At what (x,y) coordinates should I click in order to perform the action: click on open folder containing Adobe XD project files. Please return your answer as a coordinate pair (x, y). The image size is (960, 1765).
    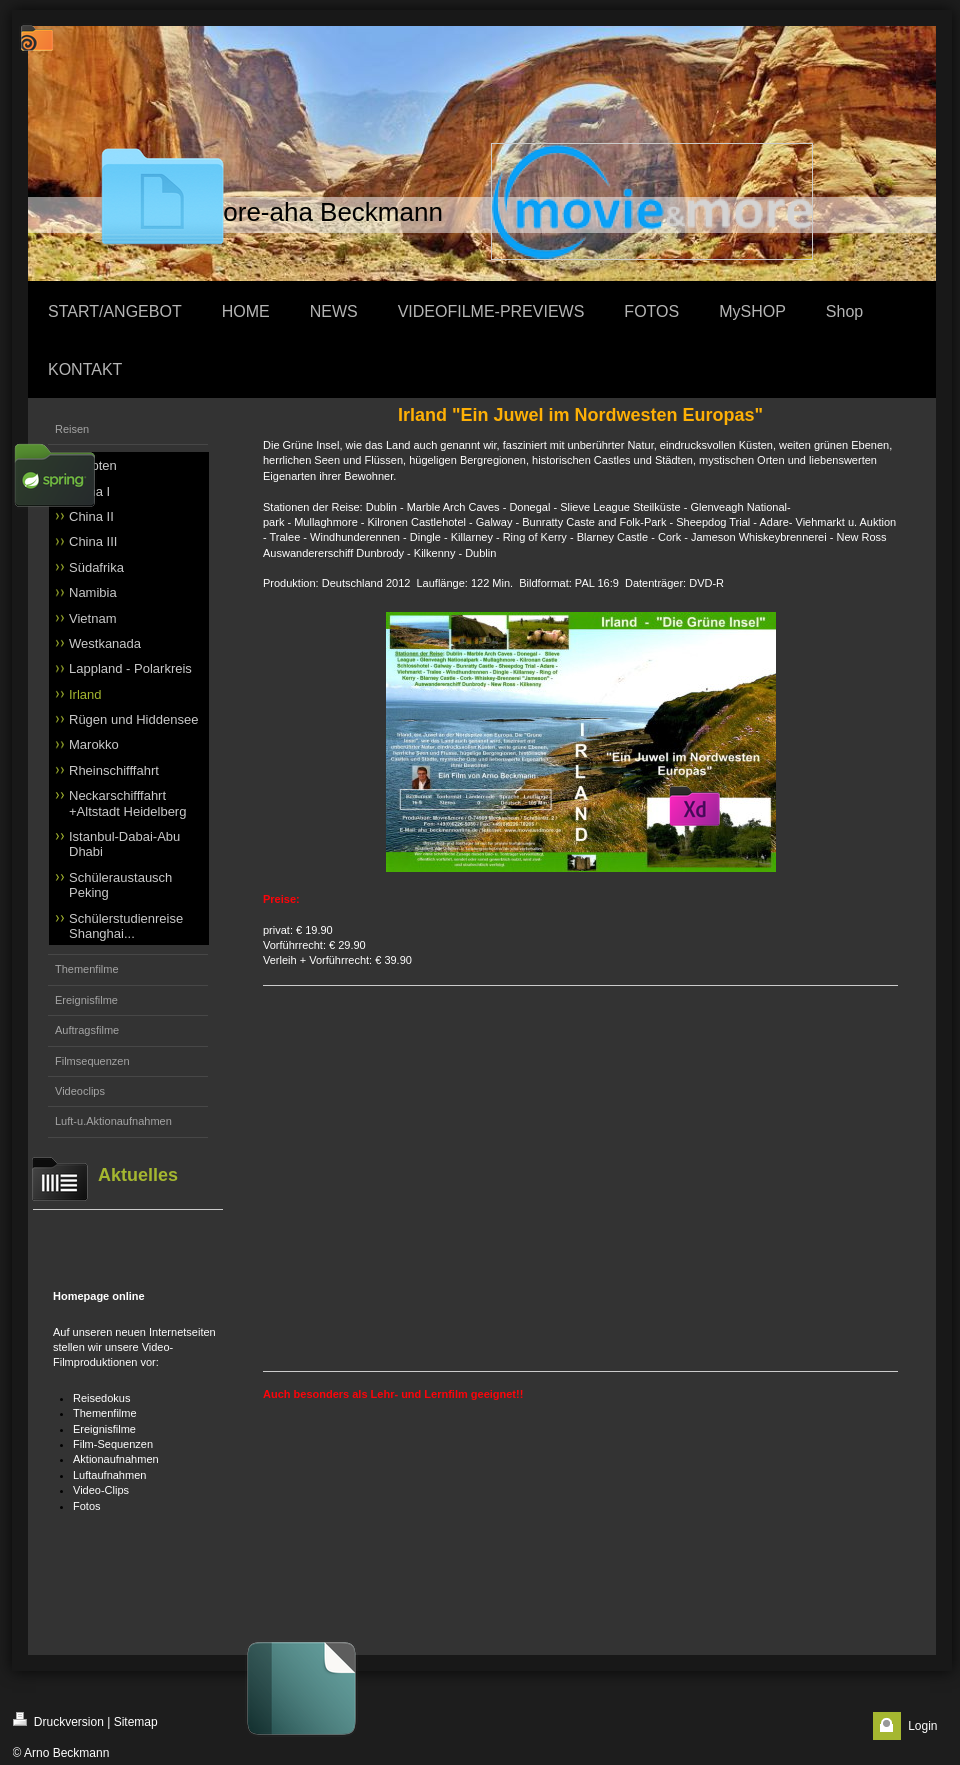
    Looking at the image, I should click on (694, 807).